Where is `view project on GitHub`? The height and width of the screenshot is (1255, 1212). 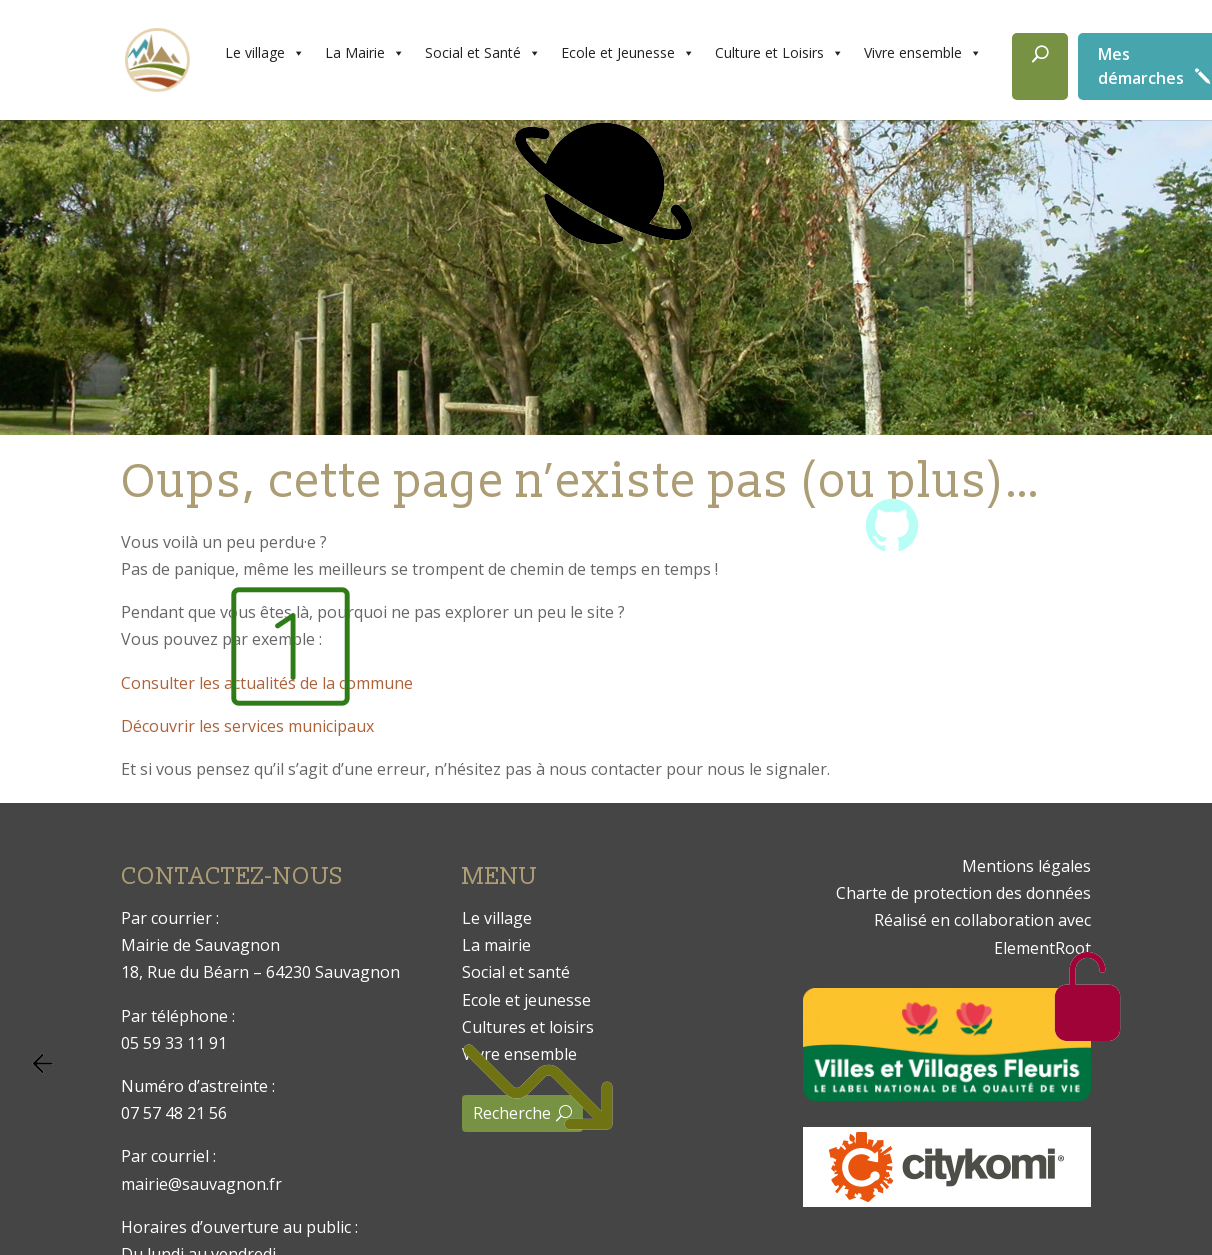
view project on GitHub is located at coordinates (892, 525).